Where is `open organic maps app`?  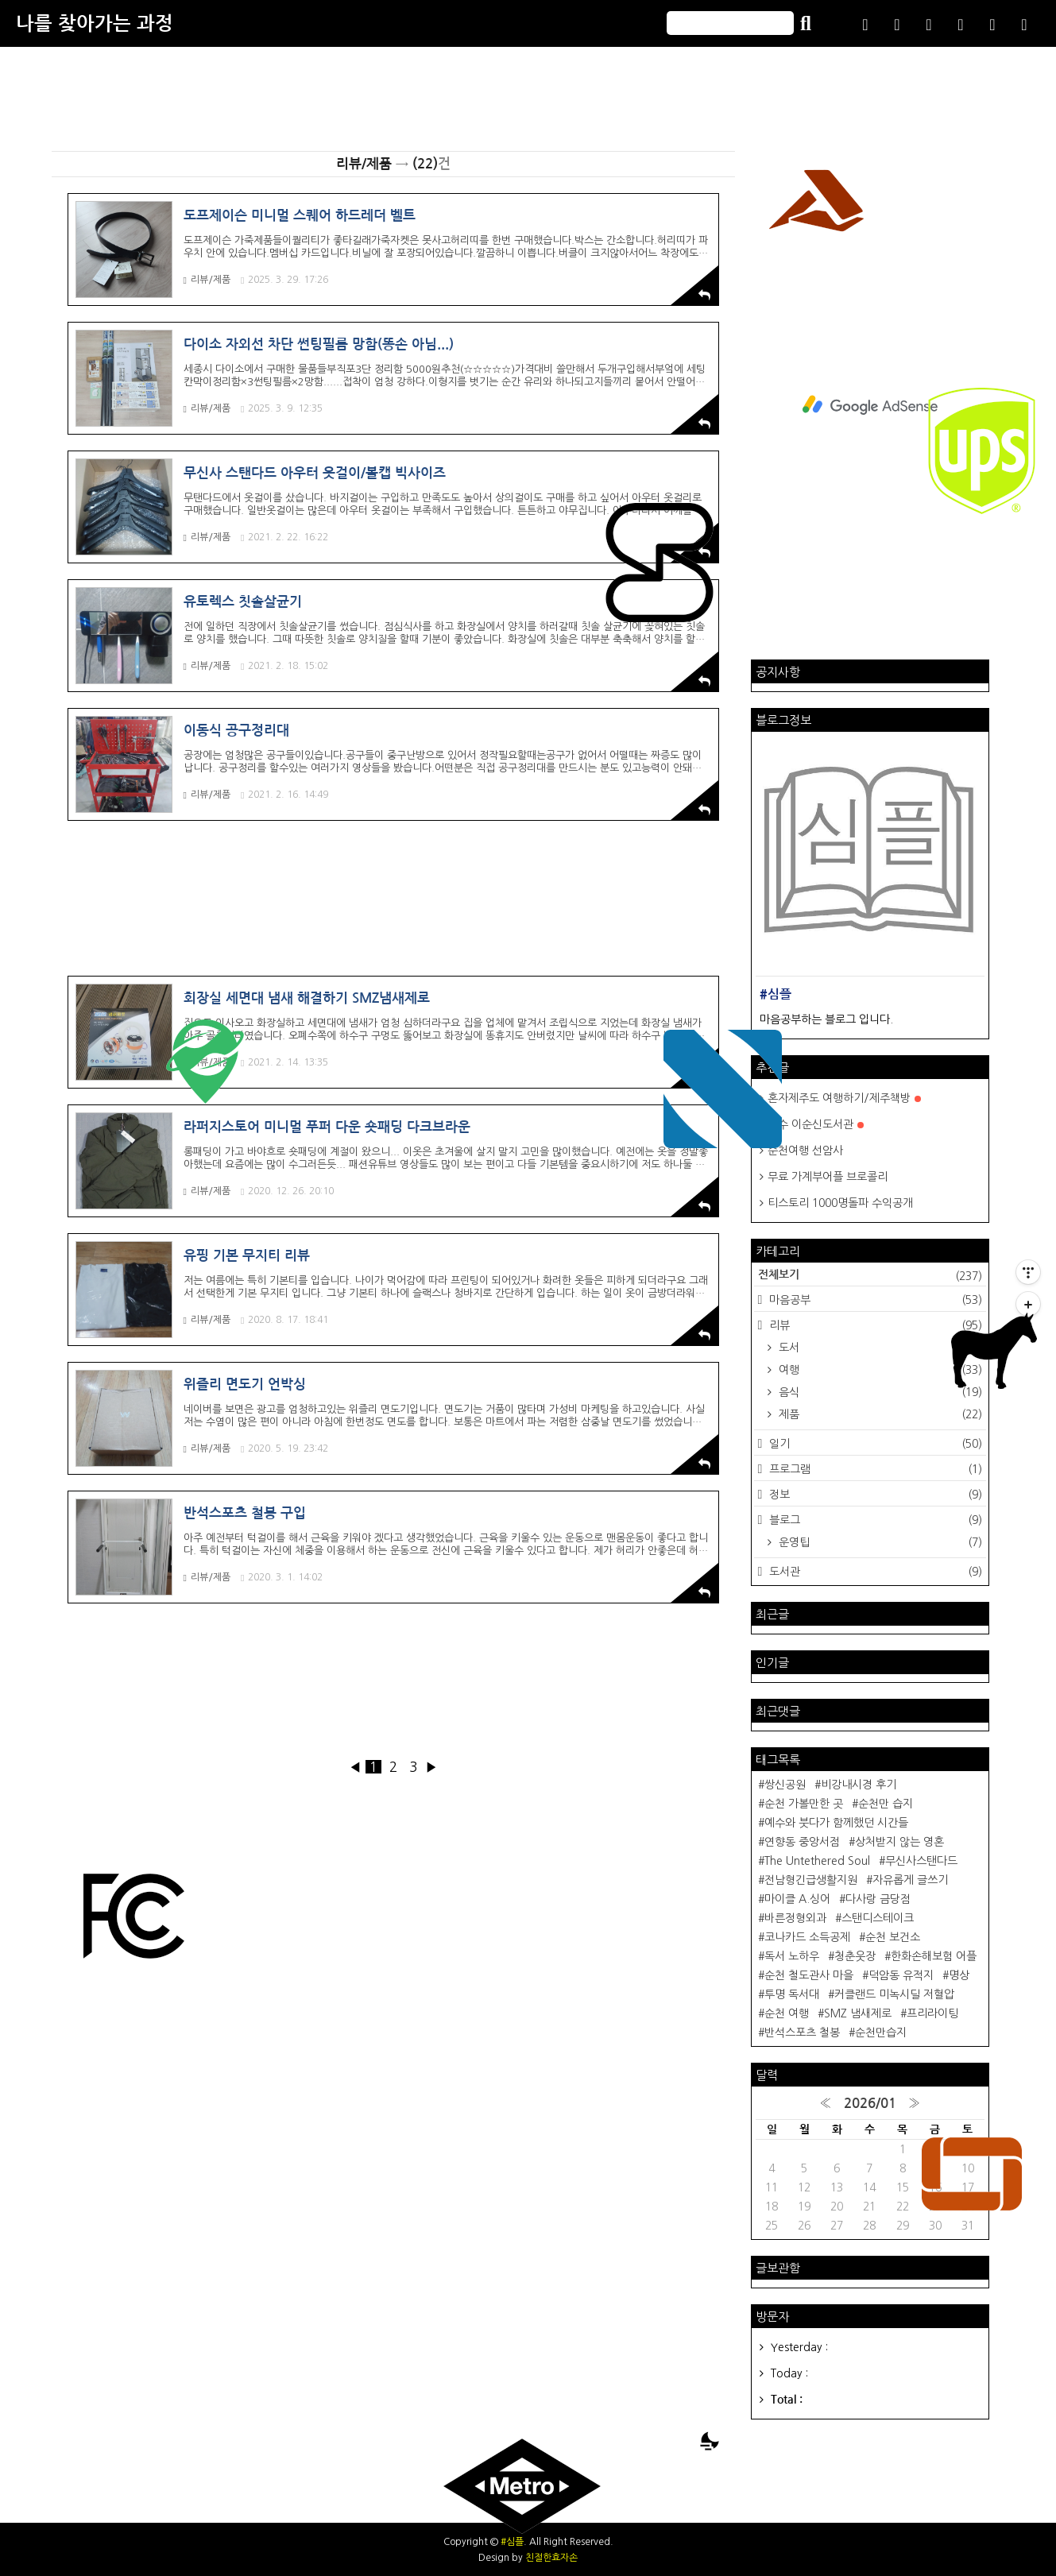
open organic maps app is located at coordinates (205, 1062).